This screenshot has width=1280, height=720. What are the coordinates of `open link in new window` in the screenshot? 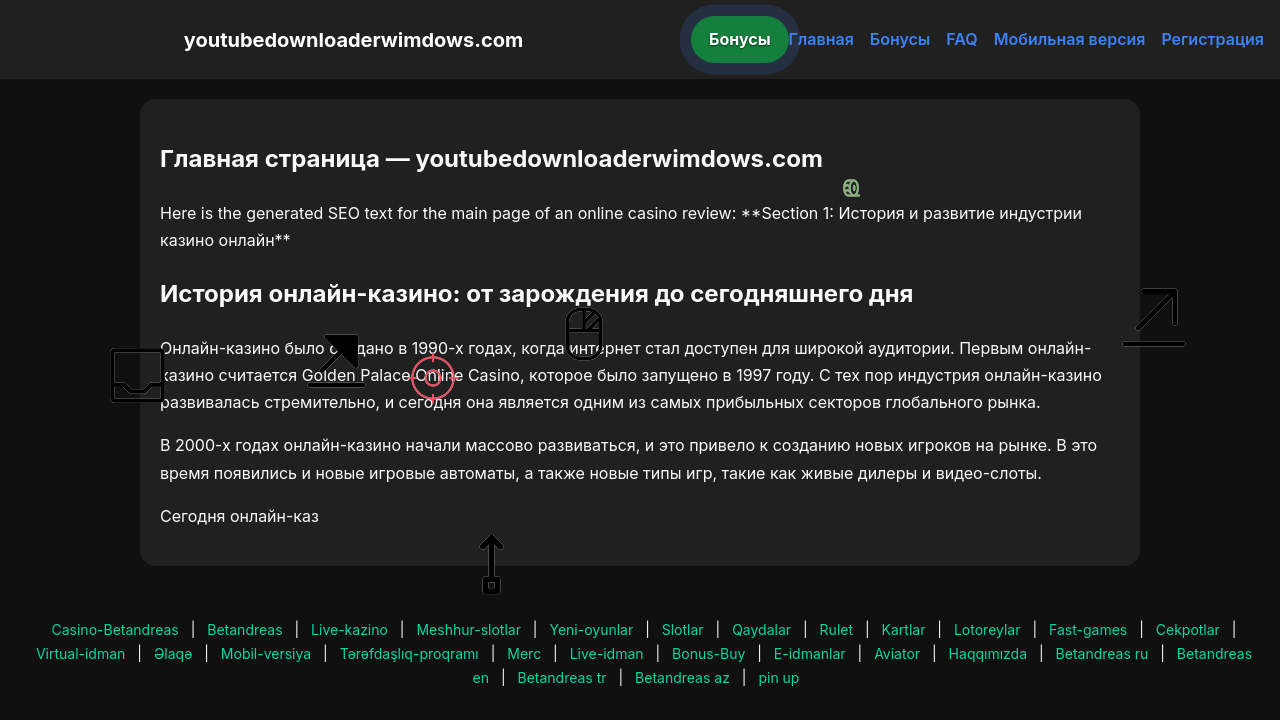 It's located at (336, 358).